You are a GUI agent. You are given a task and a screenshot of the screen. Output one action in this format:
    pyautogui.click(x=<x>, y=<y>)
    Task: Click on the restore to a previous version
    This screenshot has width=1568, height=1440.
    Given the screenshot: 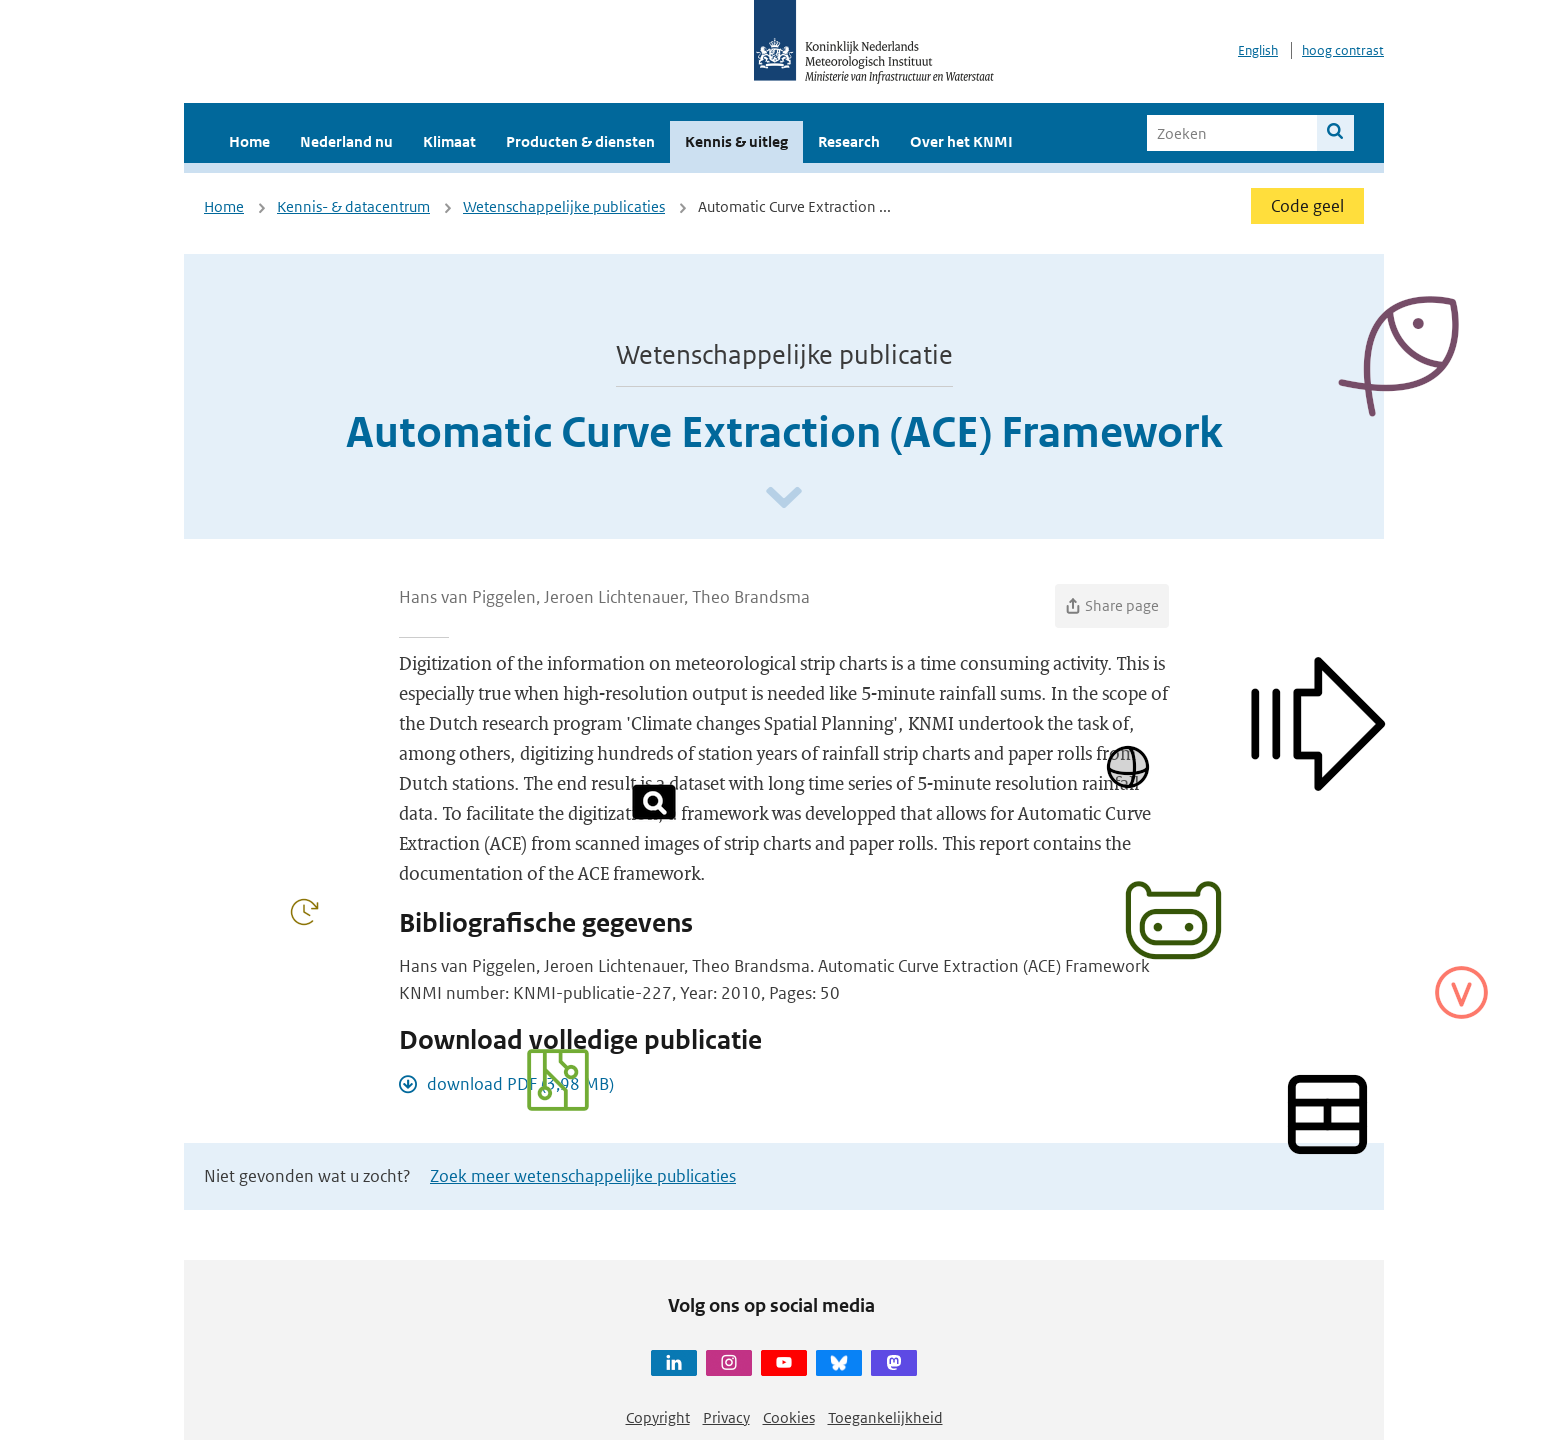 What is the action you would take?
    pyautogui.click(x=304, y=912)
    